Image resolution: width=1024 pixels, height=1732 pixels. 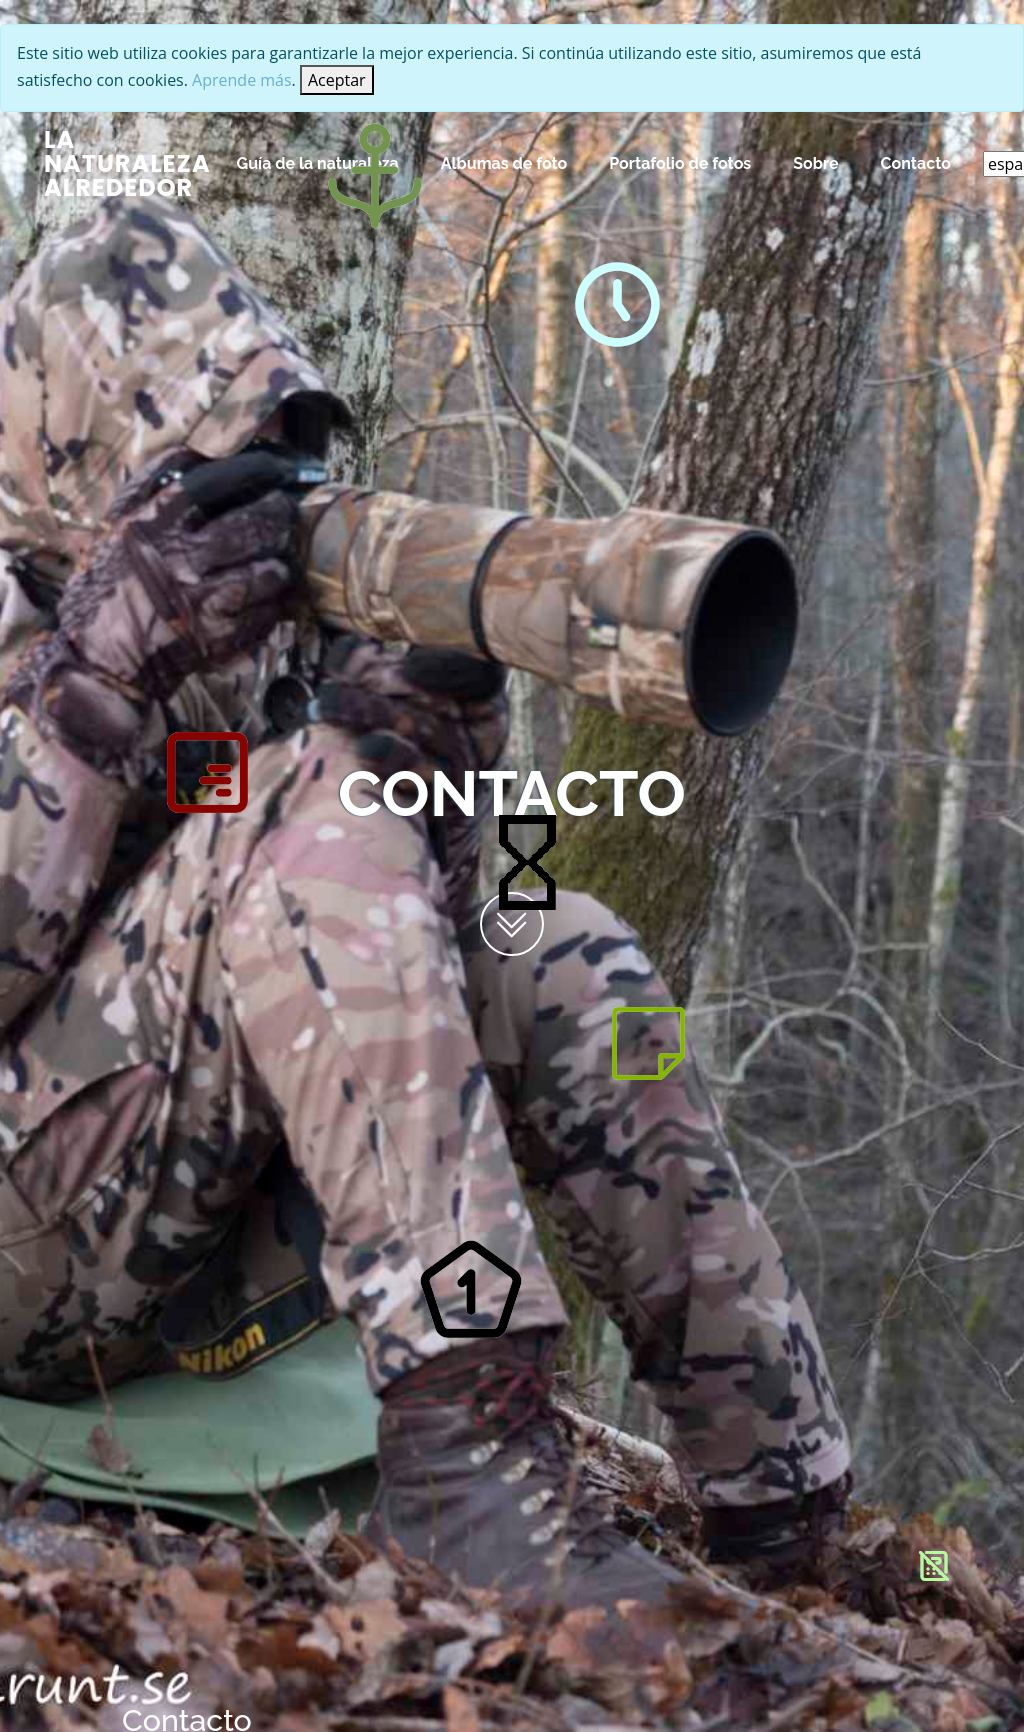 I want to click on view current time, so click(x=617, y=304).